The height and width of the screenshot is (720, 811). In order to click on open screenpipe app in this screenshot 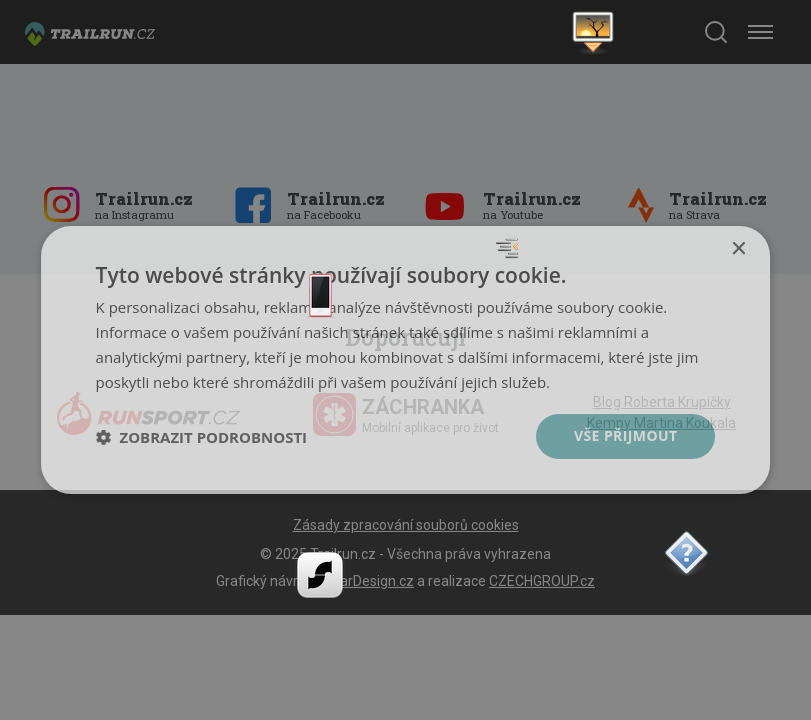, I will do `click(320, 575)`.